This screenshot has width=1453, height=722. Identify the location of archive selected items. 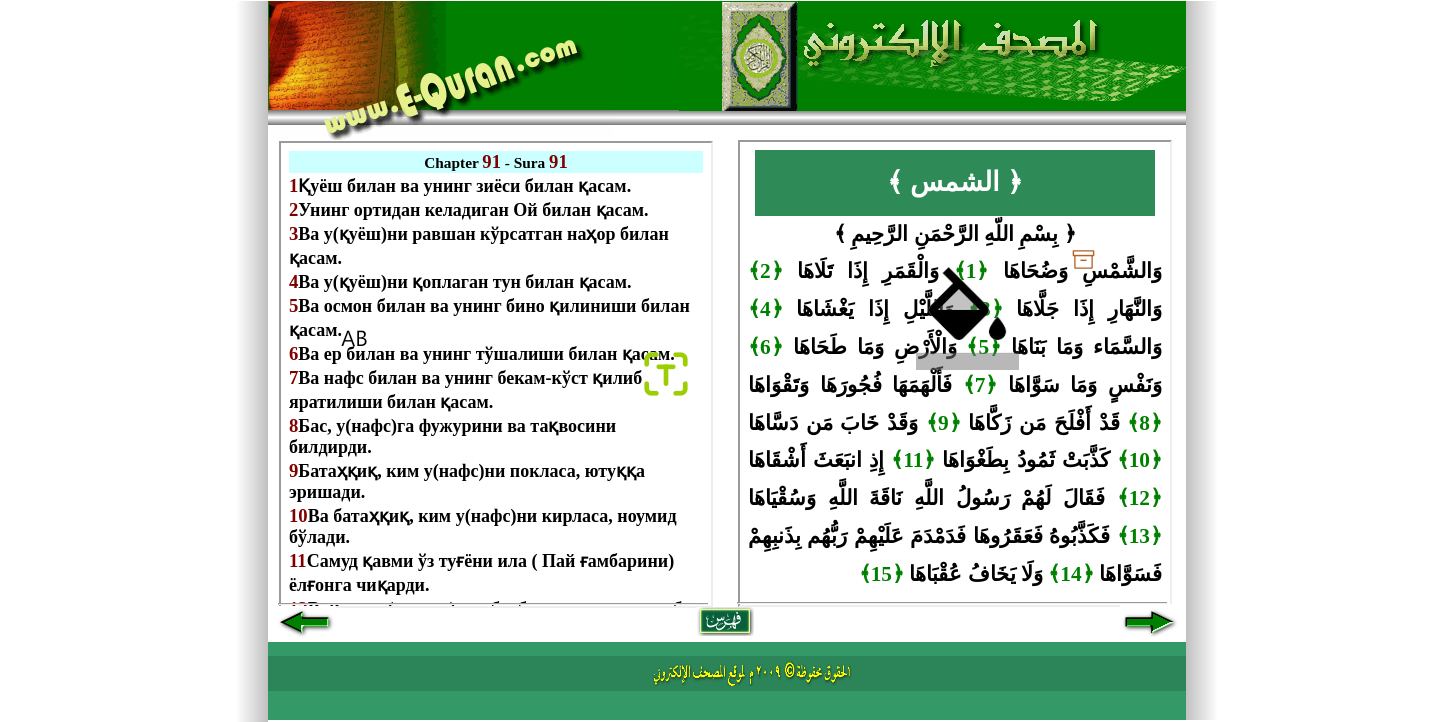
(1083, 259).